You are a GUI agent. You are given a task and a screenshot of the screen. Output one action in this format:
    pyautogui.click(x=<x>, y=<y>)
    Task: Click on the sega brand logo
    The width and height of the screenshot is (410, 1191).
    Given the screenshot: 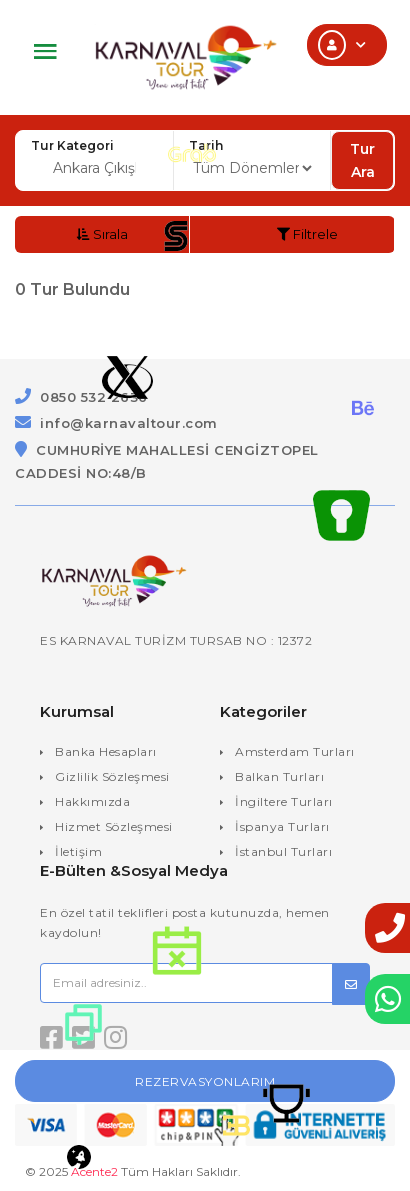 What is the action you would take?
    pyautogui.click(x=176, y=236)
    